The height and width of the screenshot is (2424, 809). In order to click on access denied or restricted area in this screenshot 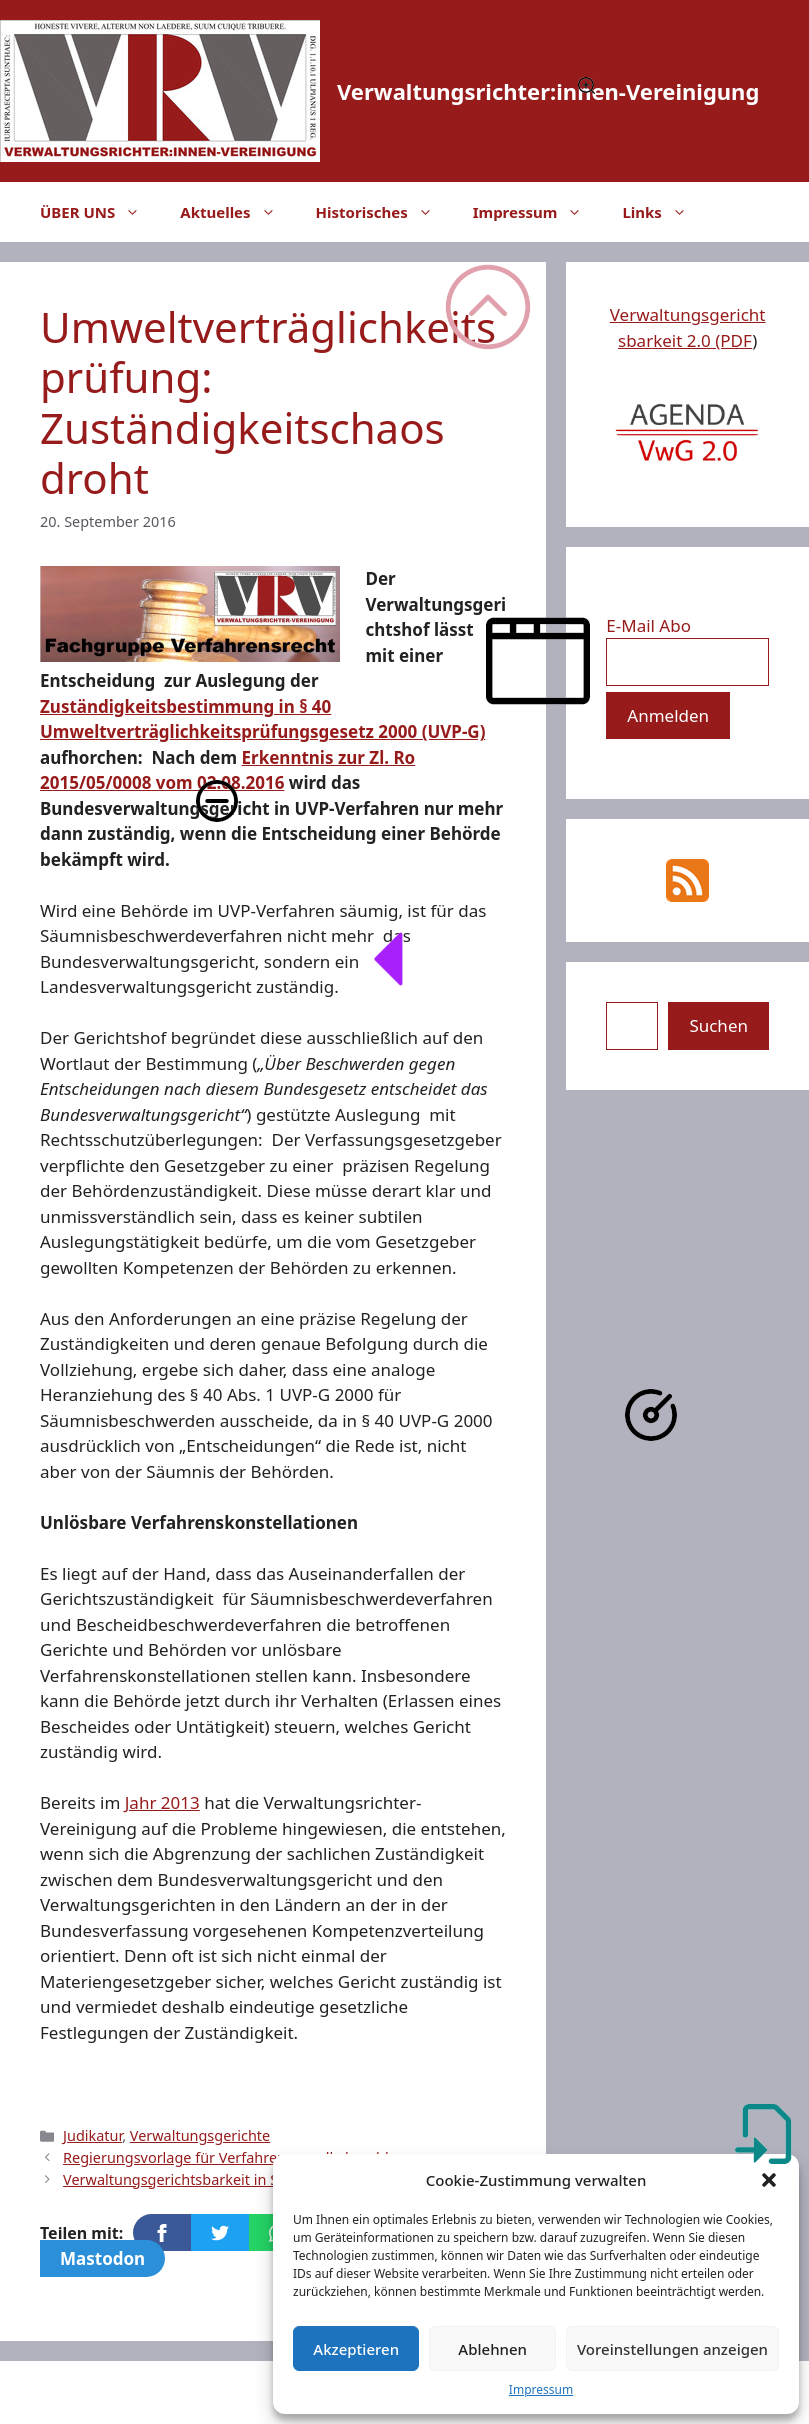, I will do `click(217, 801)`.